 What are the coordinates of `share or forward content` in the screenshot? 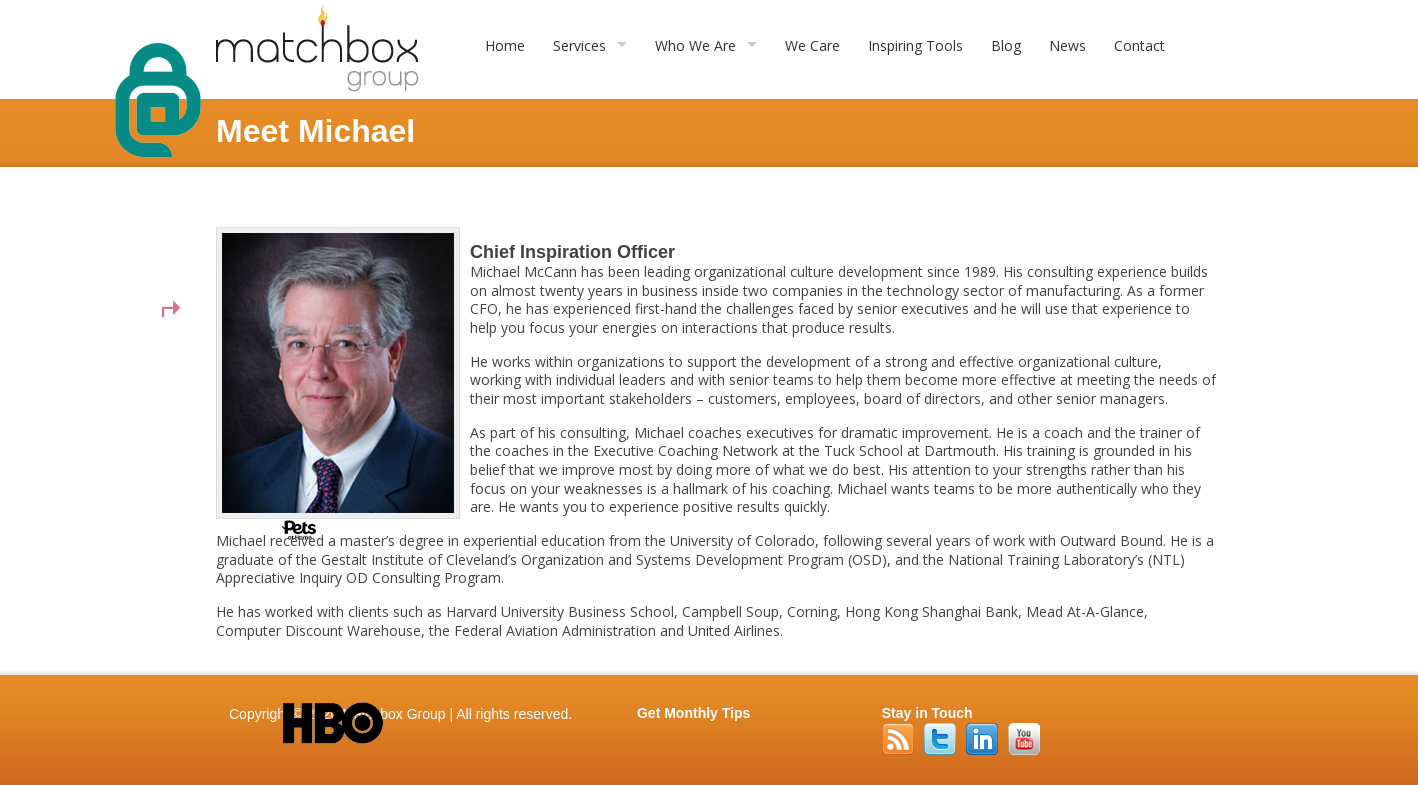 It's located at (170, 309).